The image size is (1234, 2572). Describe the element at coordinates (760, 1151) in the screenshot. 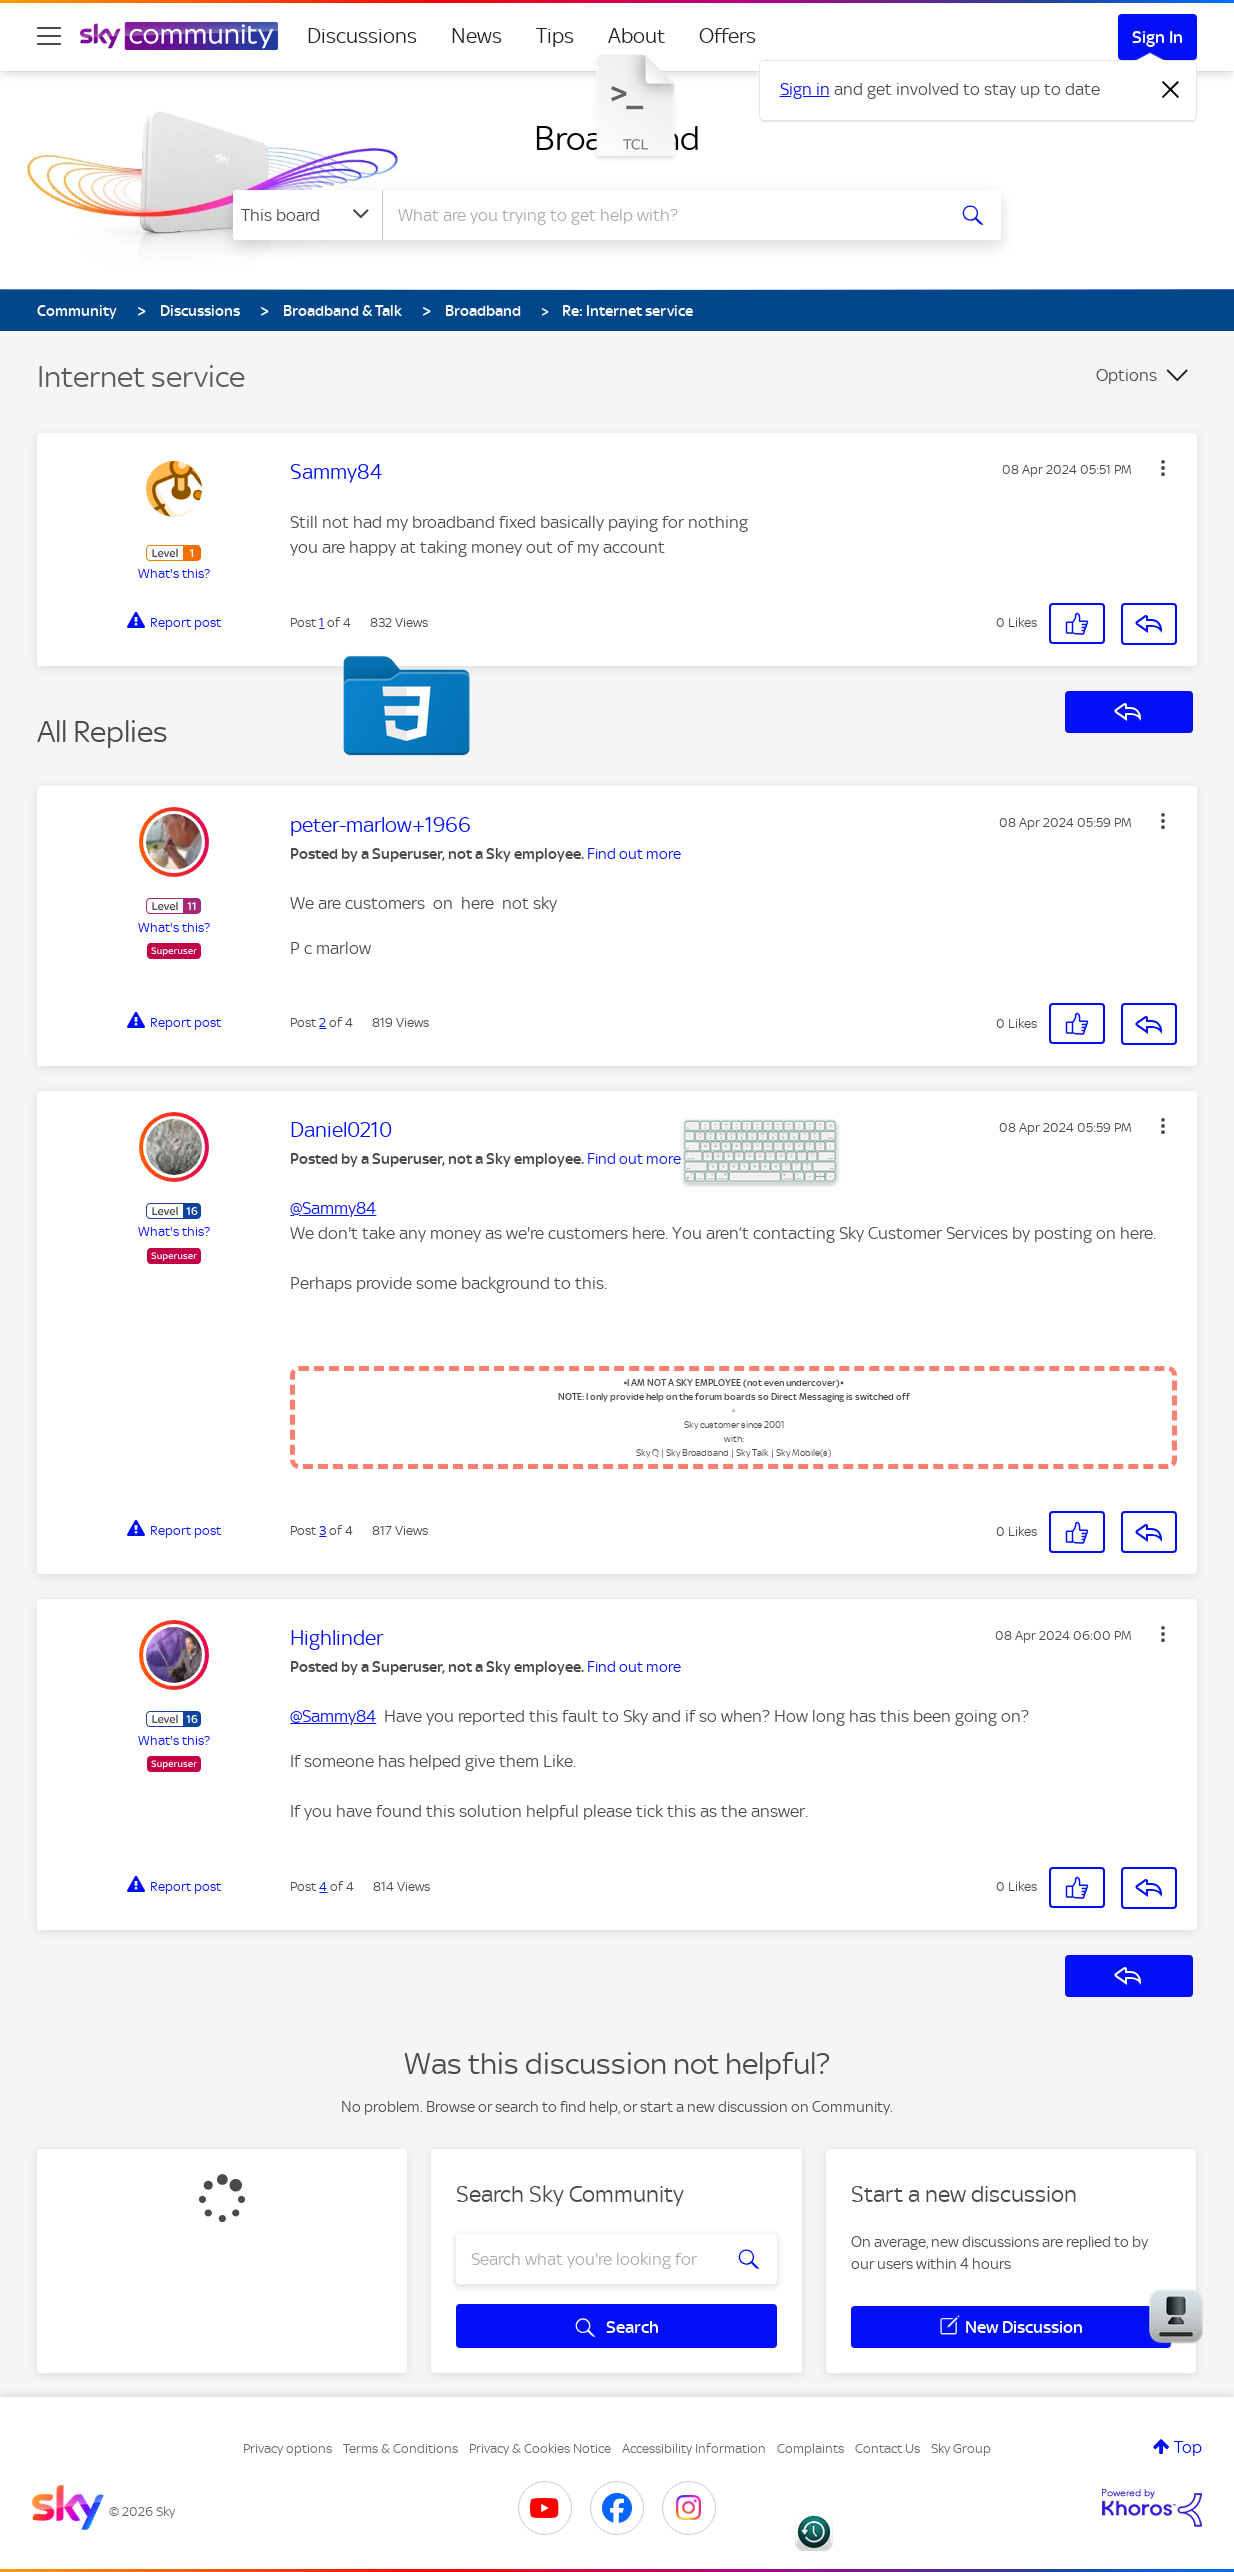

I see `connect to a wireless bluetooth keyboard` at that location.